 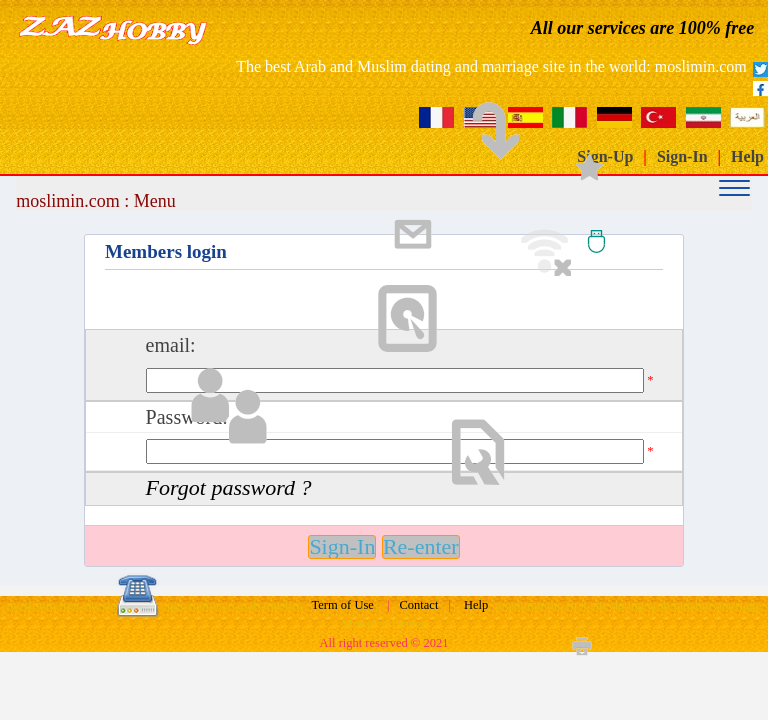 What do you see at coordinates (582, 647) in the screenshot?
I see `indicates a print job is in progress` at bounding box center [582, 647].